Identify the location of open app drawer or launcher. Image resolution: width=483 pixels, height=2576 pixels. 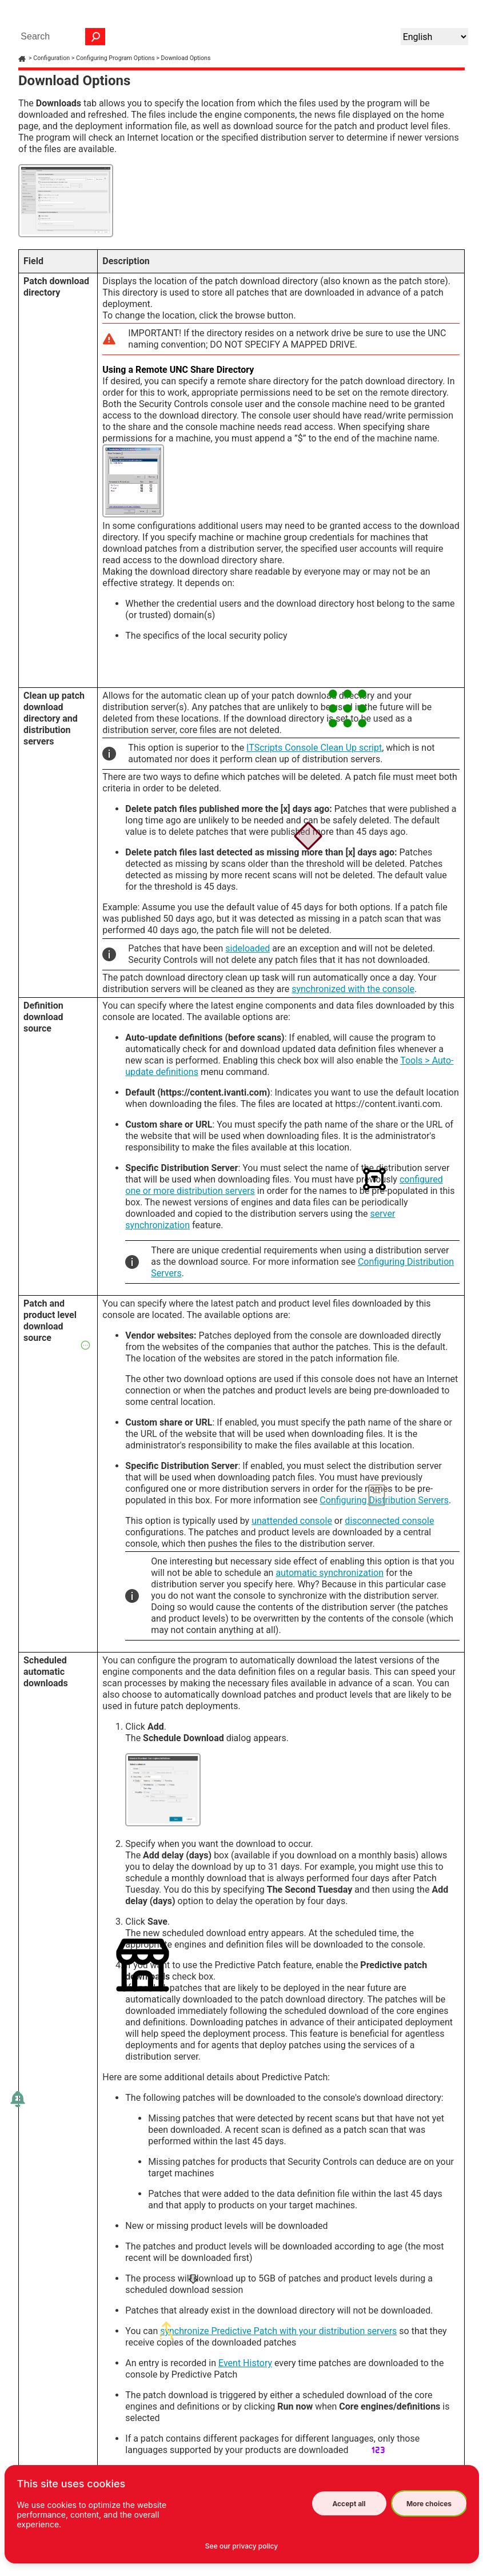
(348, 708).